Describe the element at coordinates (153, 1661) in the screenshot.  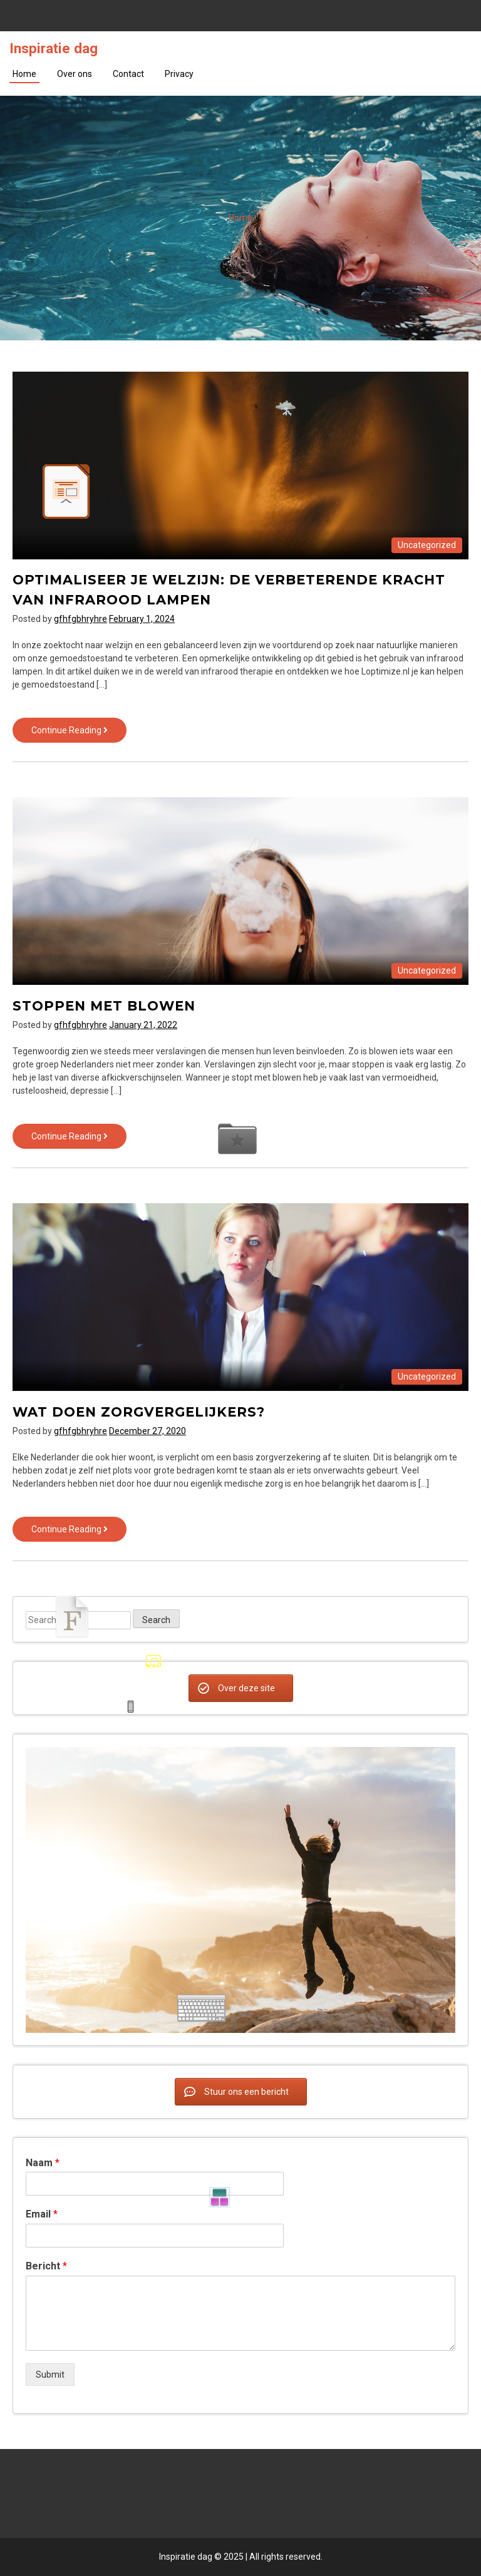
I see `open image viewer application` at that location.